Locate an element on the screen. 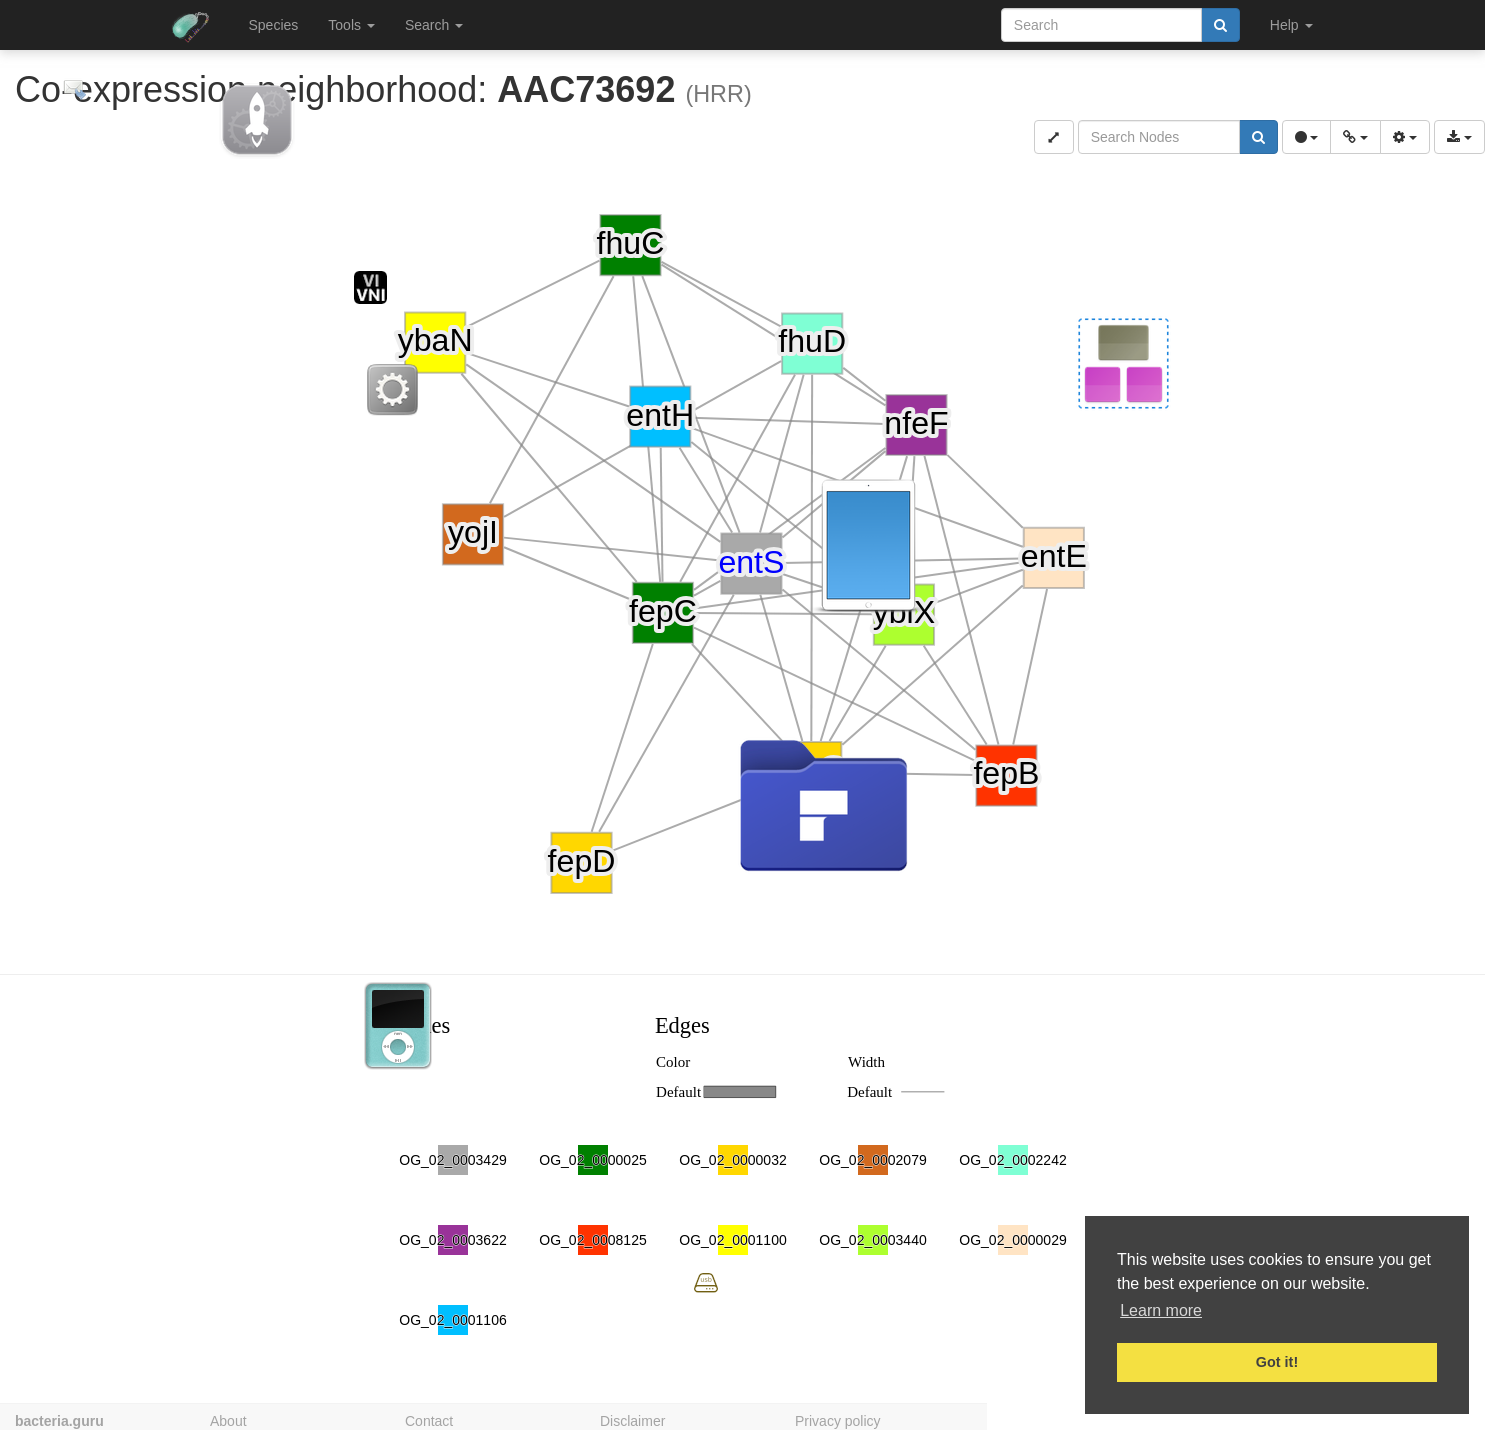 Image resolution: width=1485 pixels, height=1430 pixels. shared library file type indicator is located at coordinates (392, 389).